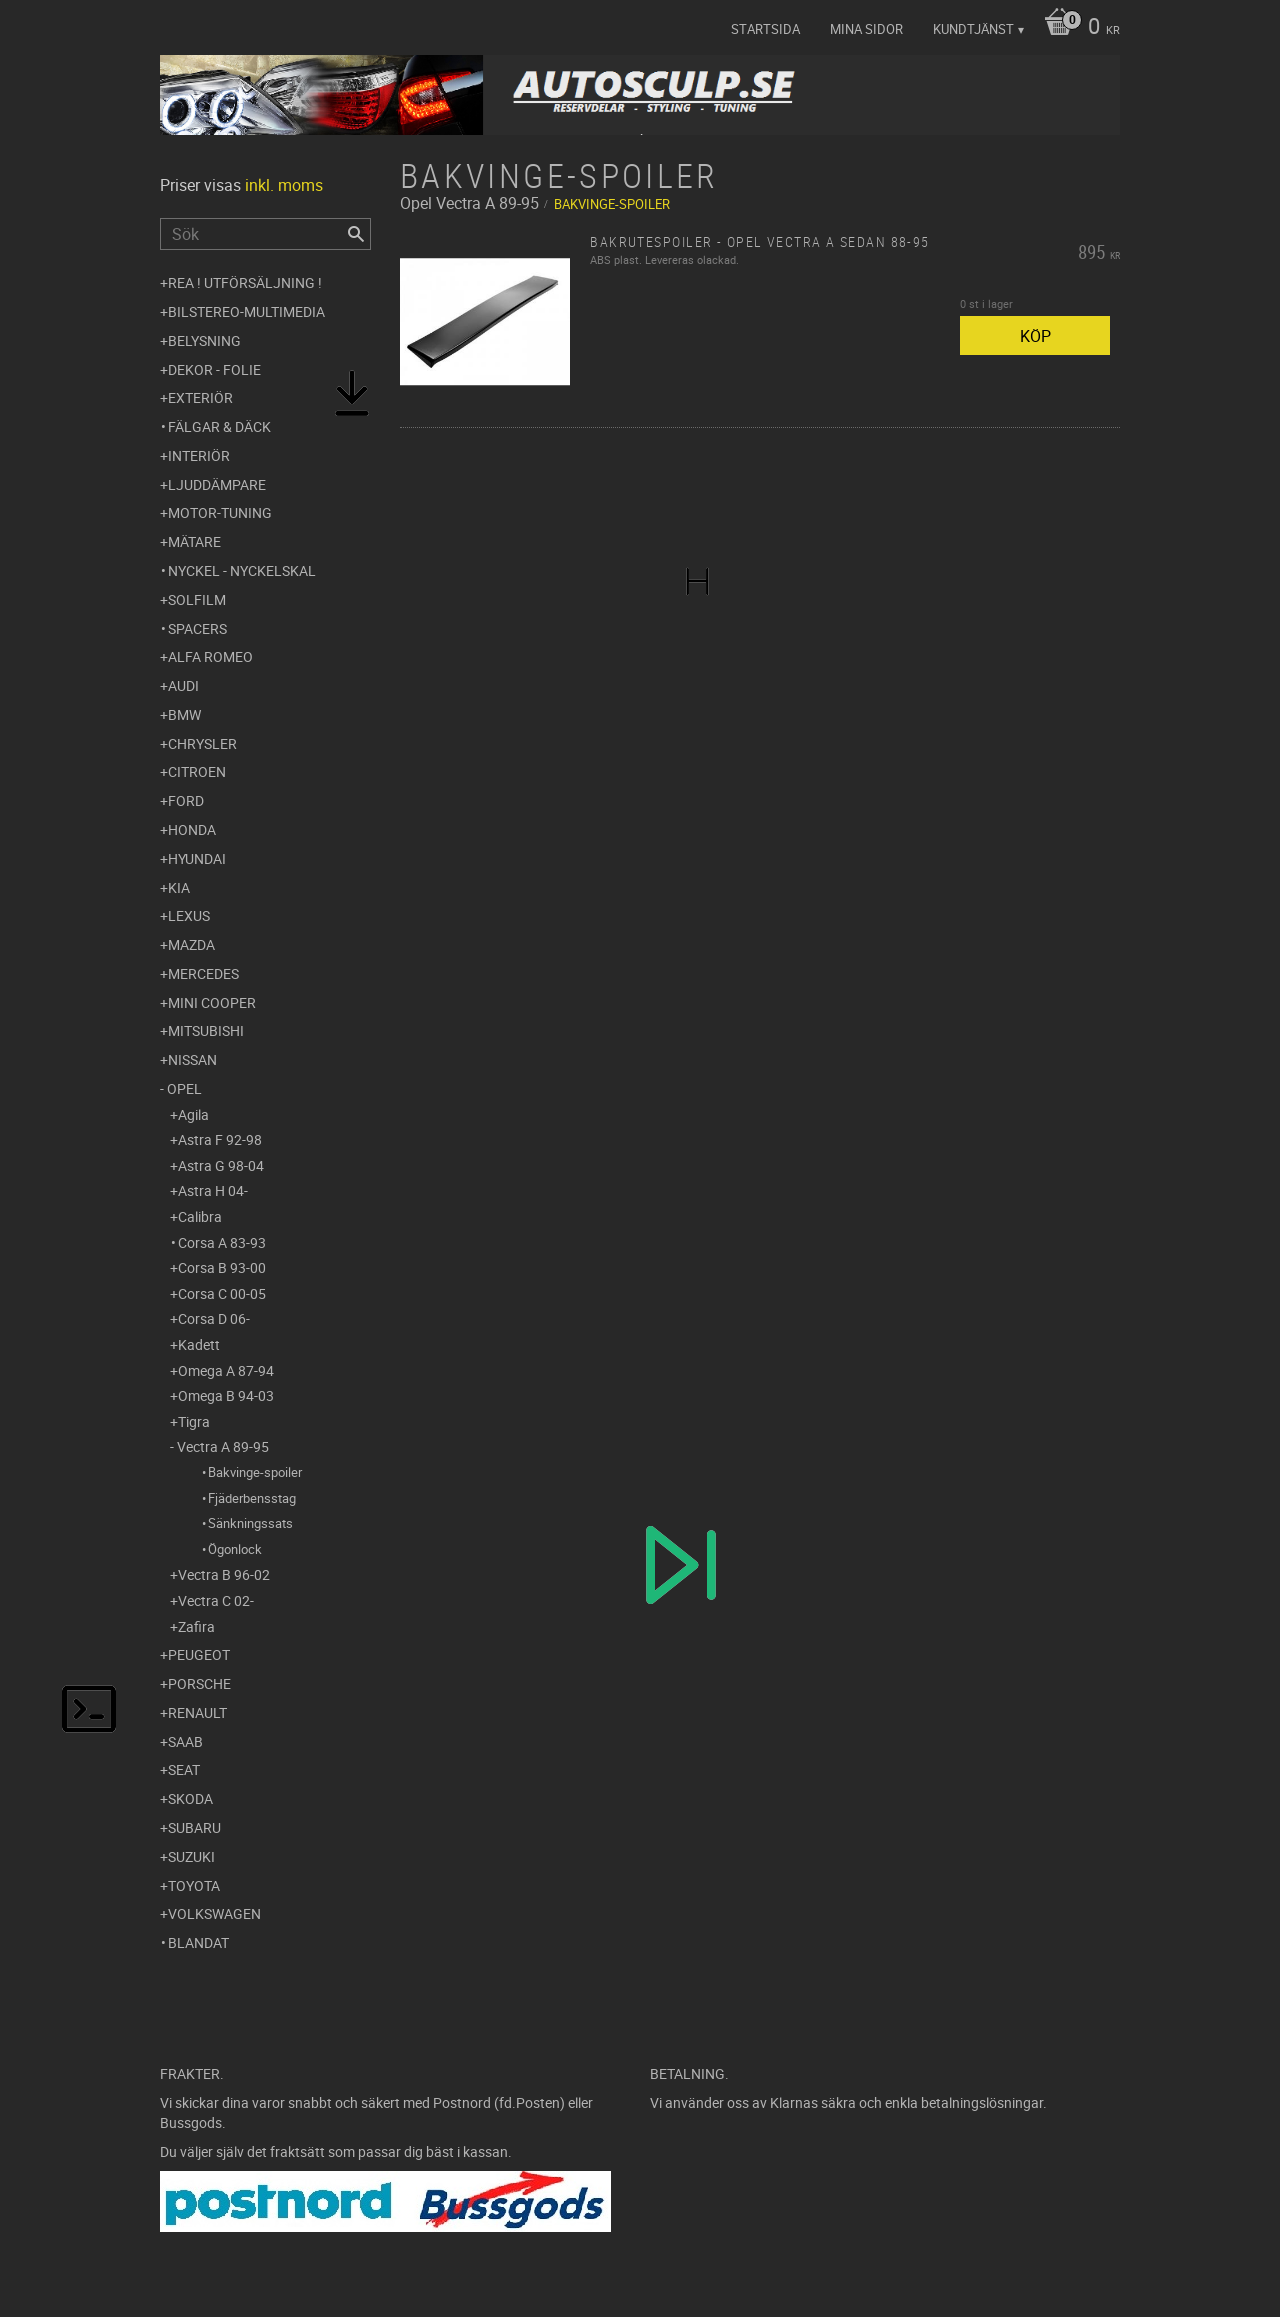 The image size is (1280, 2317). Describe the element at coordinates (681, 1565) in the screenshot. I see `skip to the next track` at that location.